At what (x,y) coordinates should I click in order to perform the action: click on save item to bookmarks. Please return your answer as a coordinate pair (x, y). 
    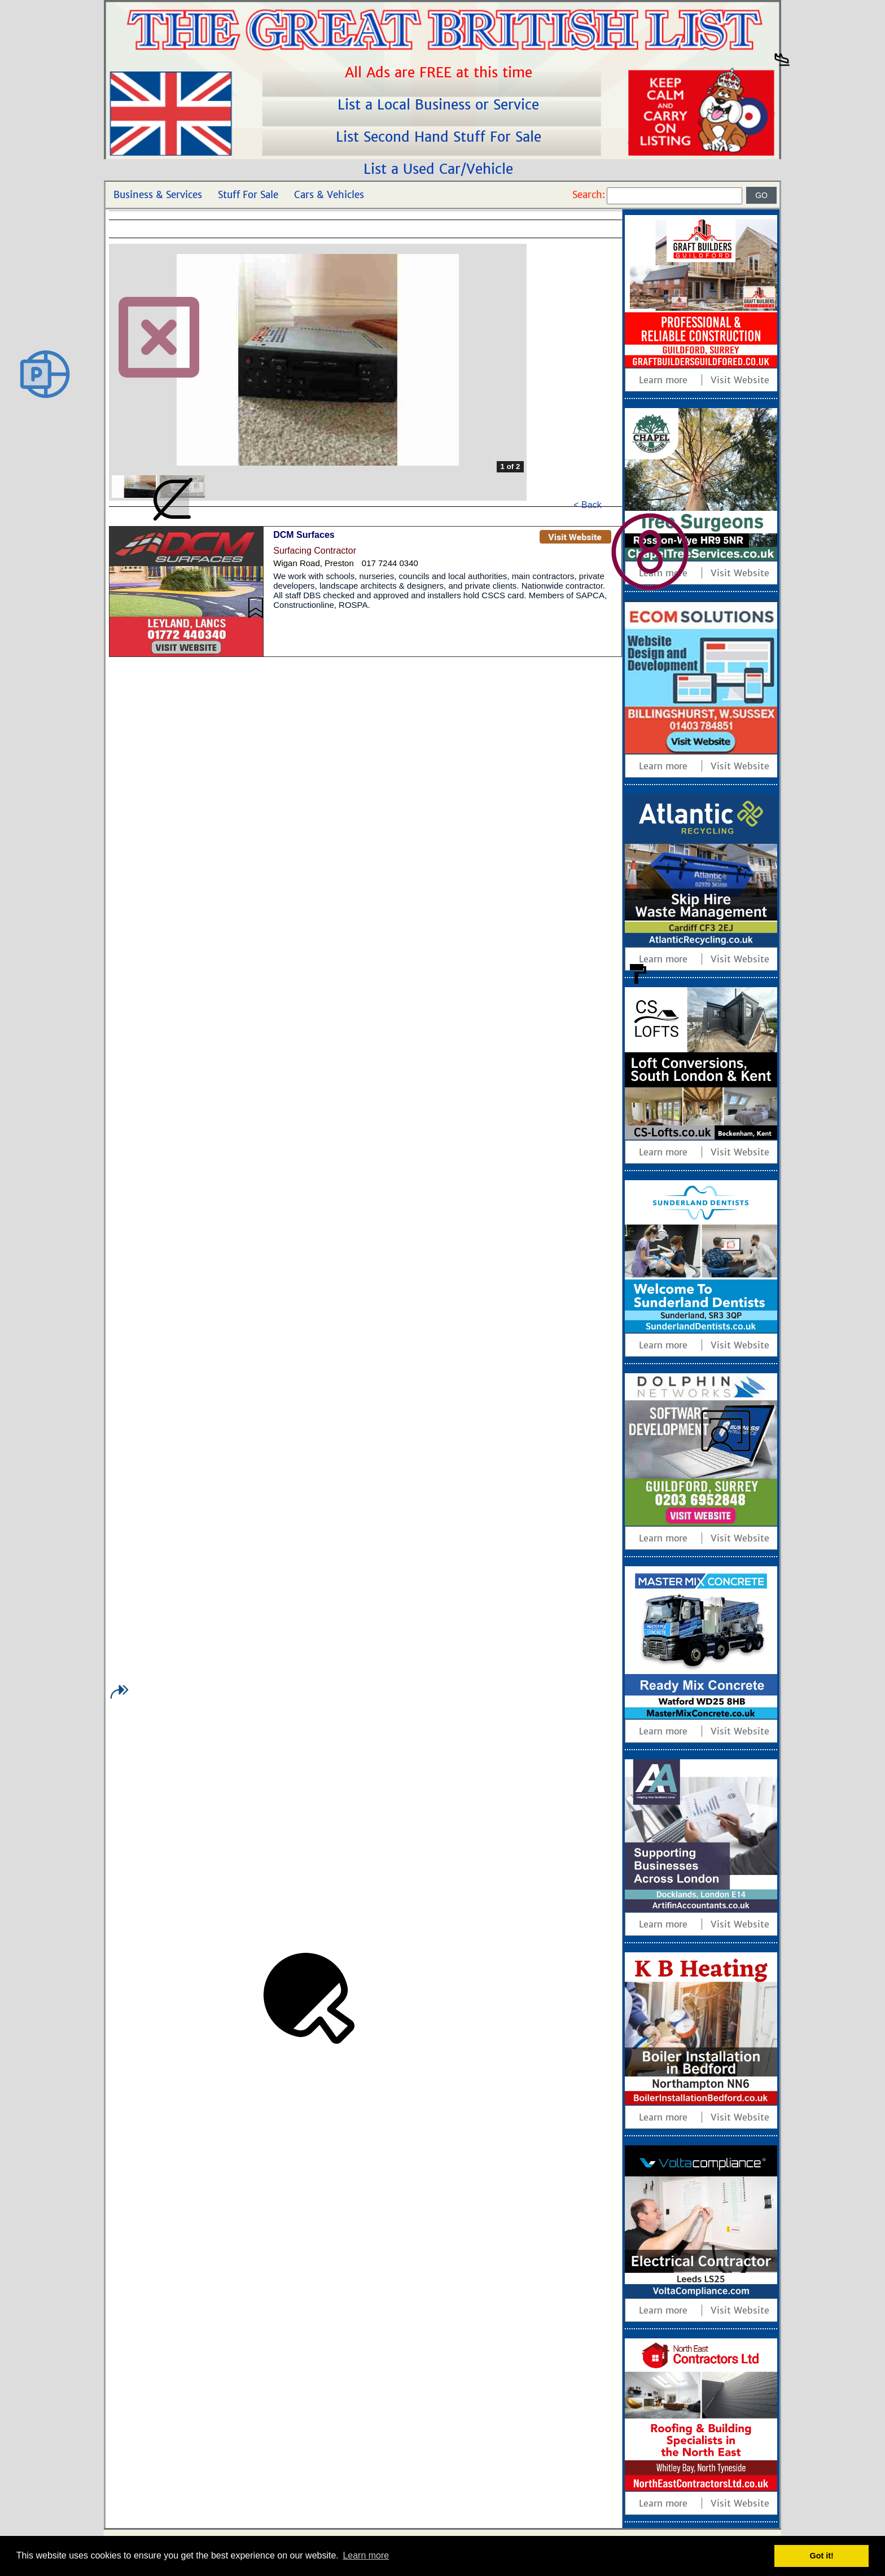
    Looking at the image, I should click on (256, 607).